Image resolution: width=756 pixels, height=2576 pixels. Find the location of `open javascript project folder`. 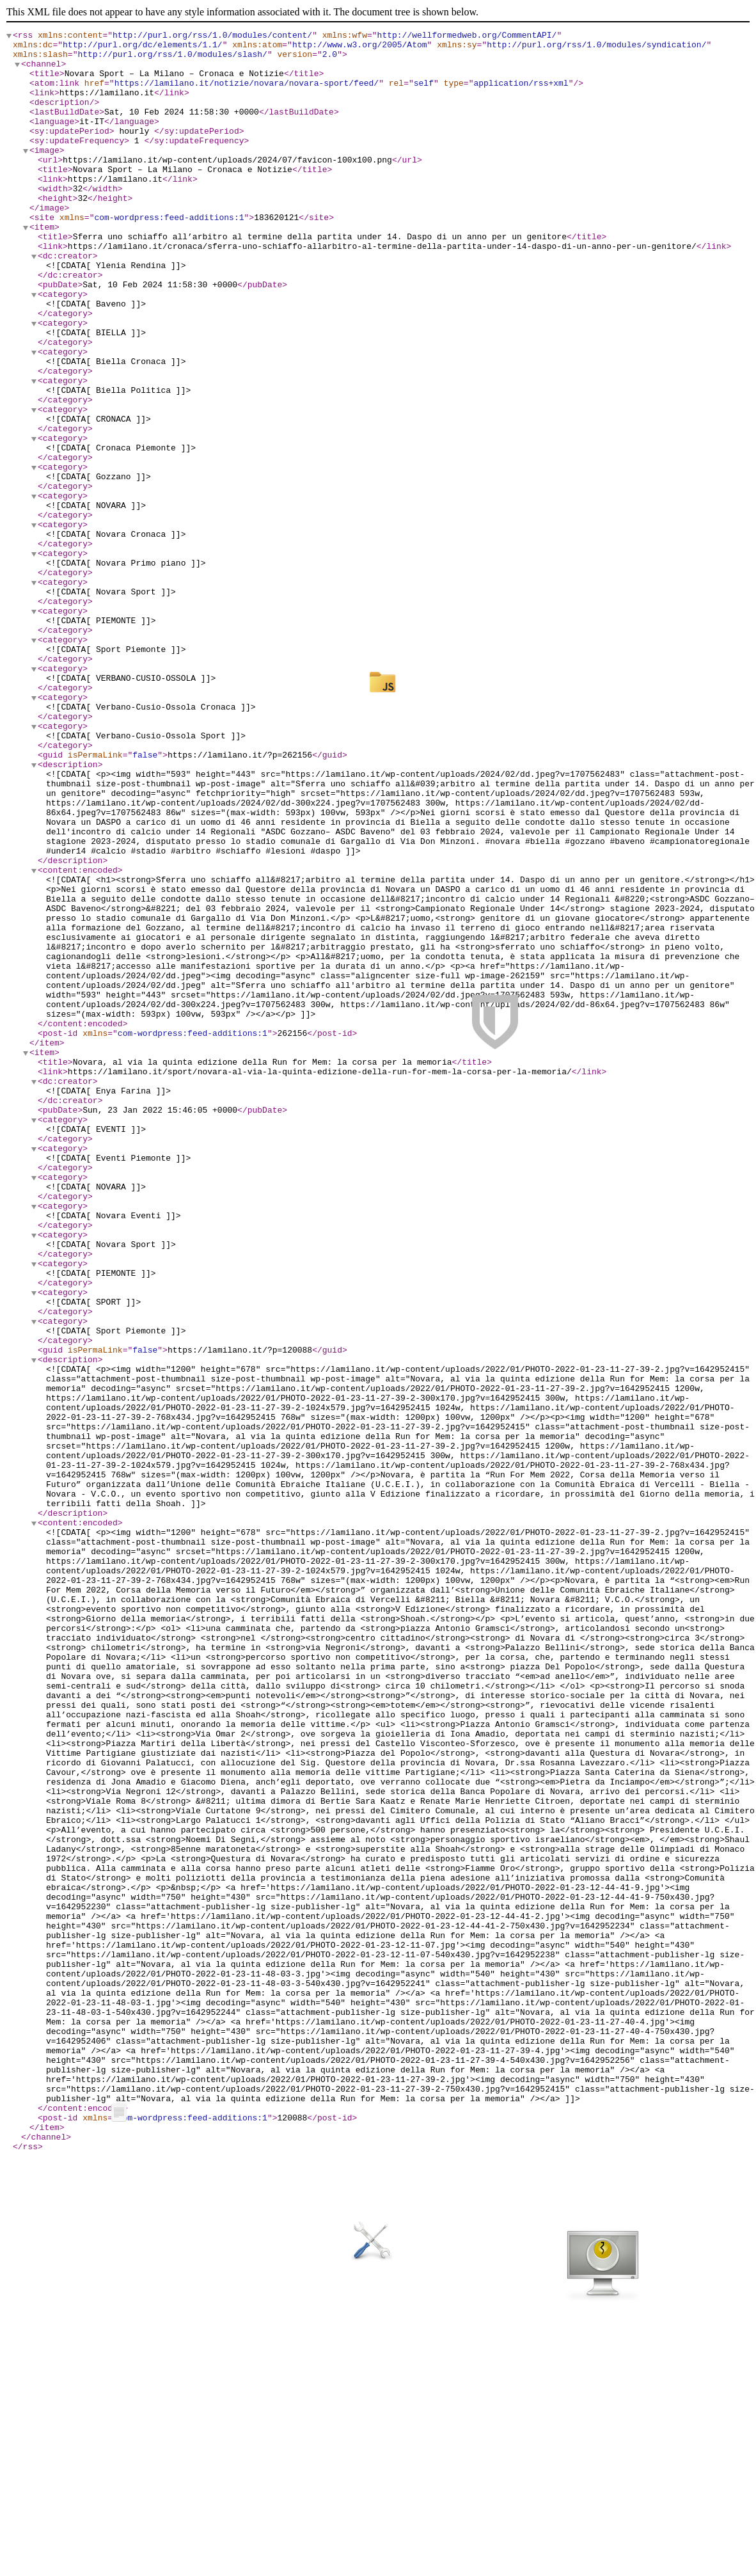

open javascript project folder is located at coordinates (382, 683).